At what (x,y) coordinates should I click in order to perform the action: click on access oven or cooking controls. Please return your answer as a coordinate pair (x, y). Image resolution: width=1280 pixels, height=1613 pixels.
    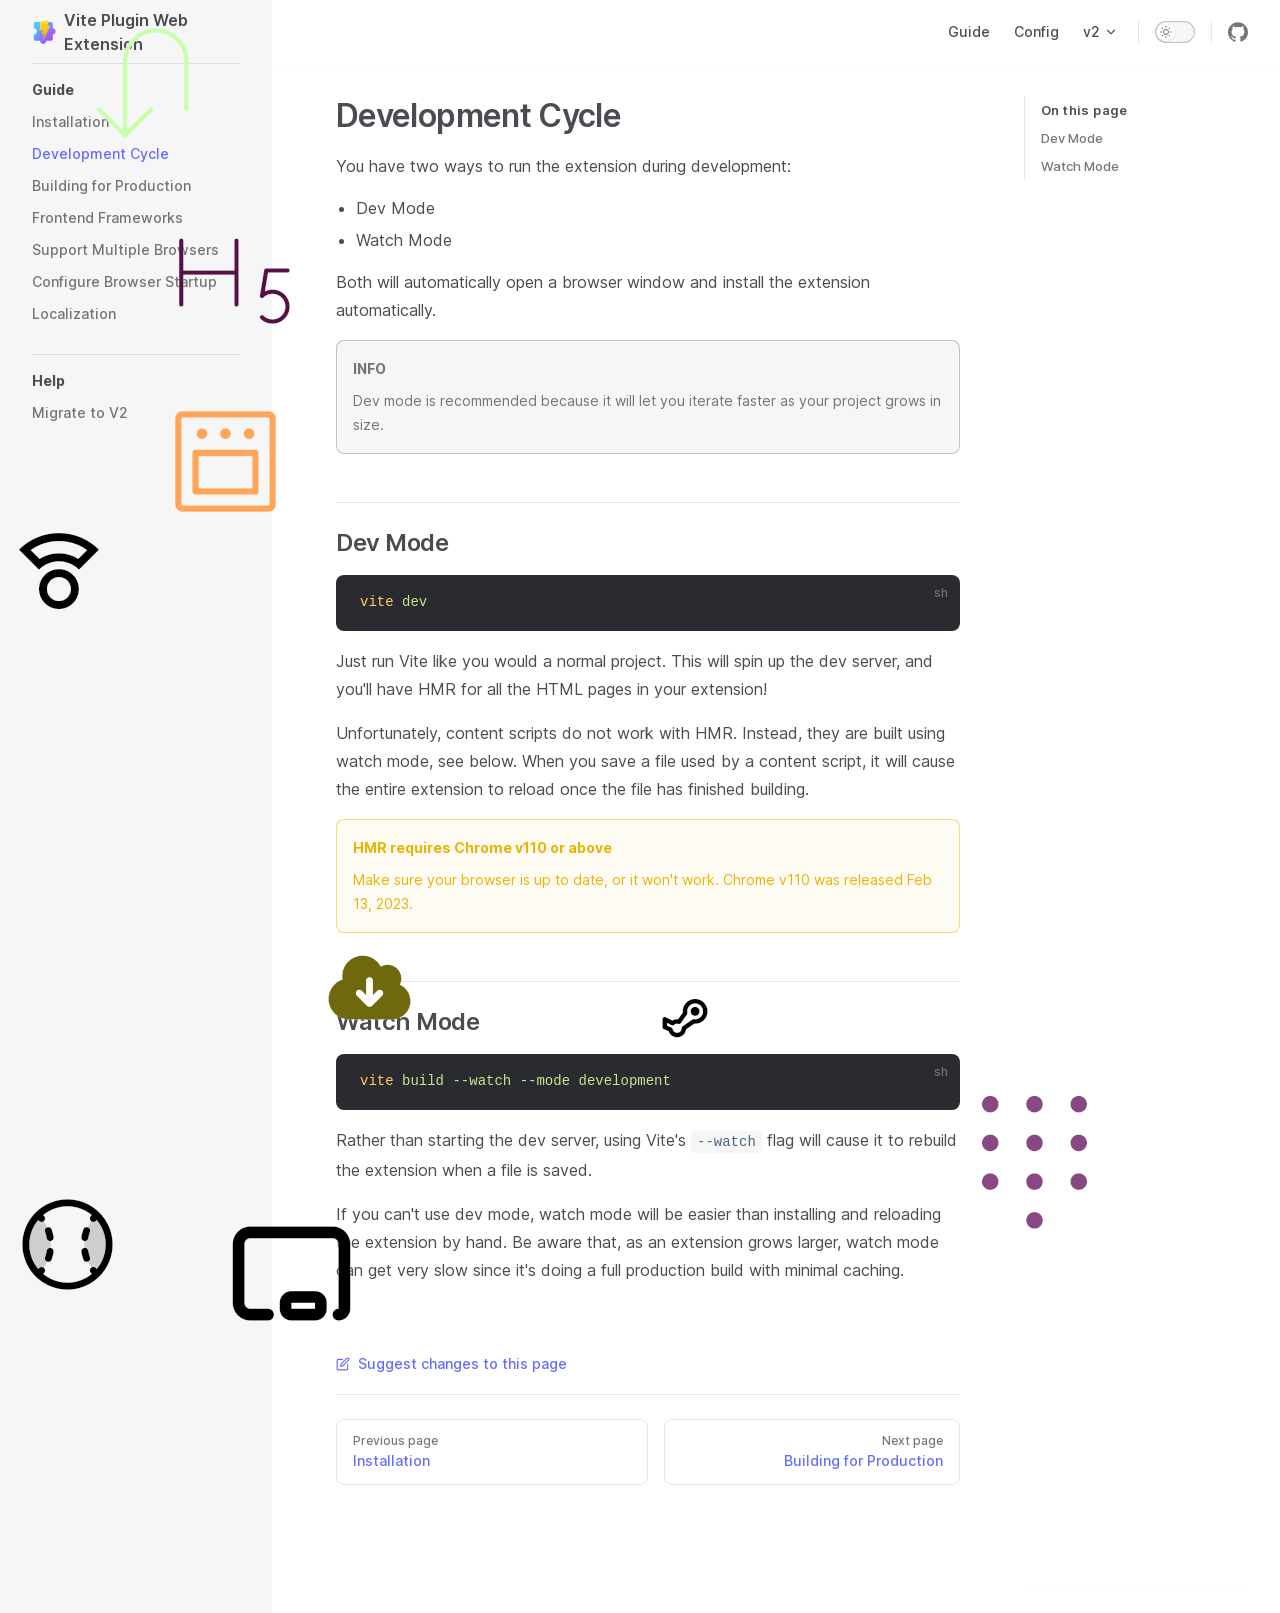
    Looking at the image, I should click on (225, 461).